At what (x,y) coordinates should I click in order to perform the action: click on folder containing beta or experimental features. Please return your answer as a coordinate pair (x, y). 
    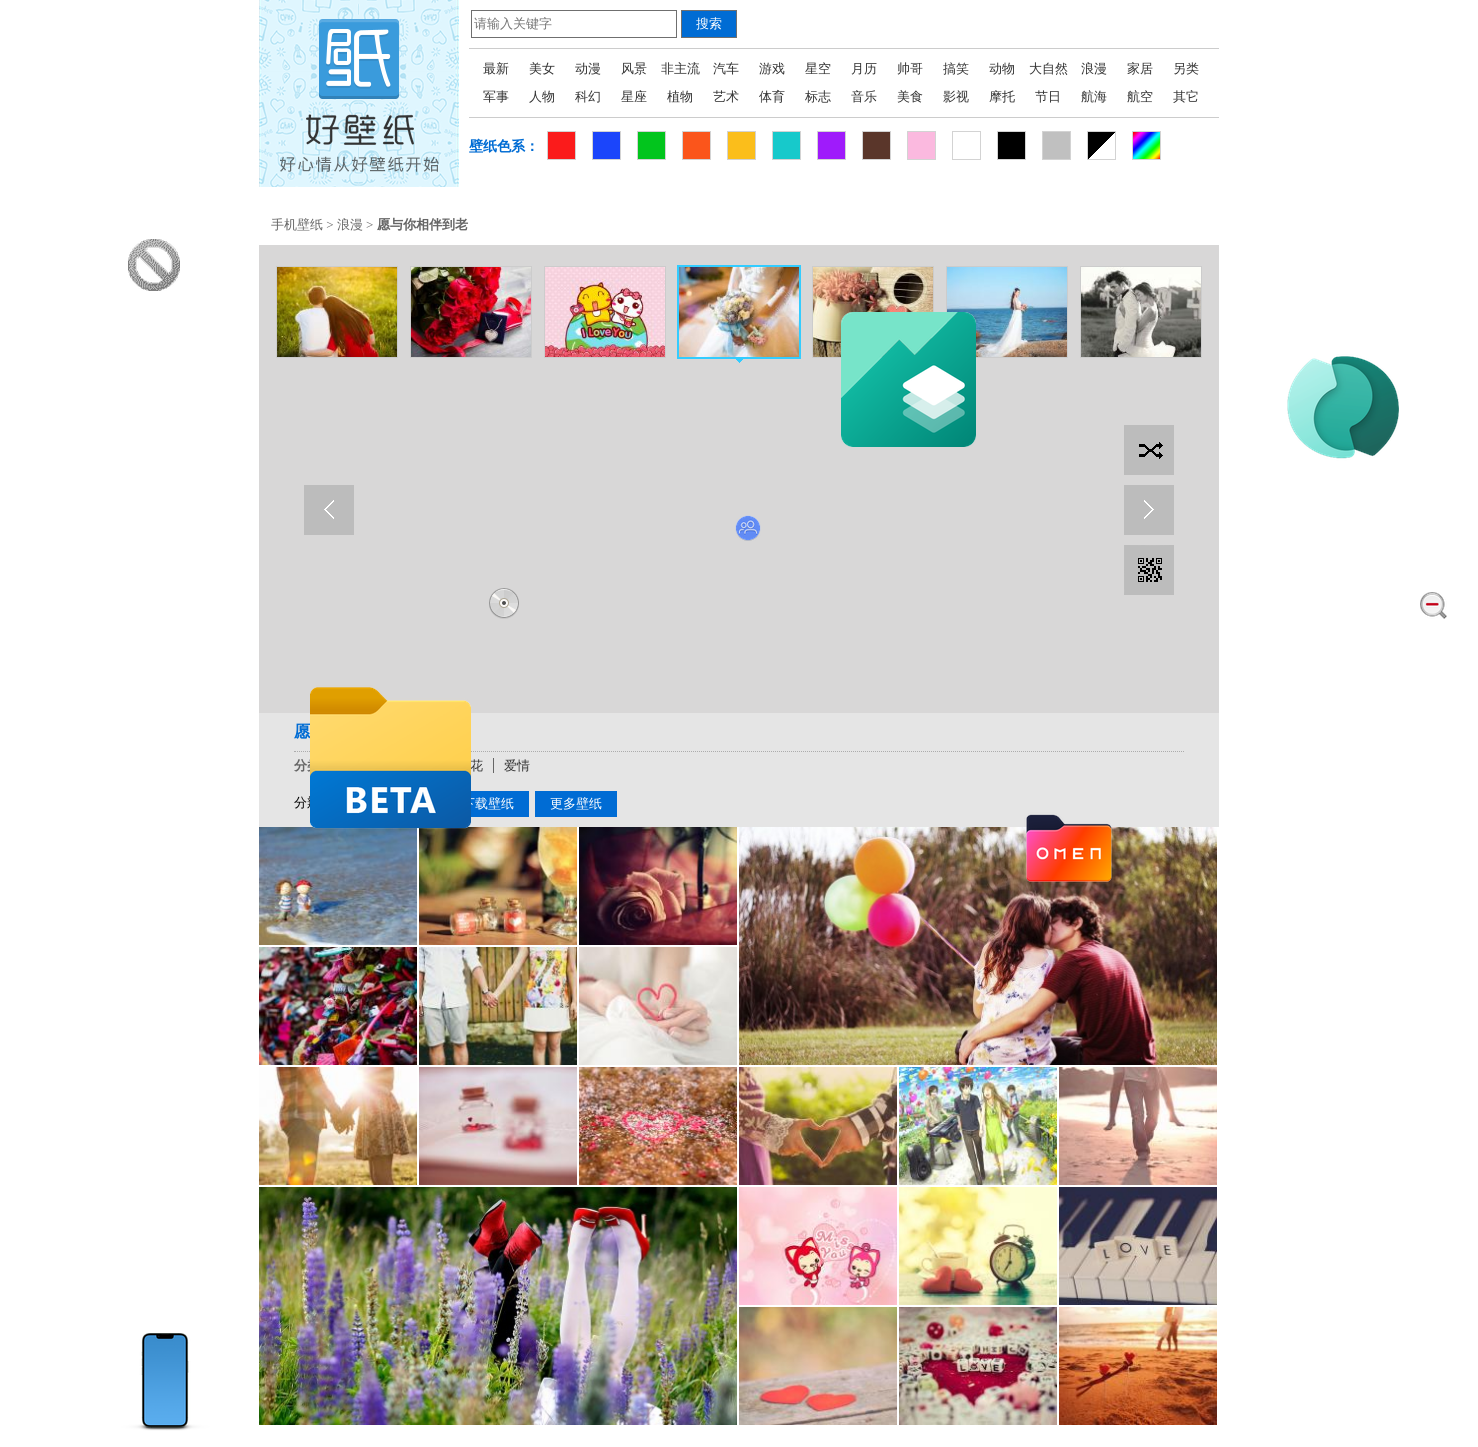
    Looking at the image, I should click on (390, 754).